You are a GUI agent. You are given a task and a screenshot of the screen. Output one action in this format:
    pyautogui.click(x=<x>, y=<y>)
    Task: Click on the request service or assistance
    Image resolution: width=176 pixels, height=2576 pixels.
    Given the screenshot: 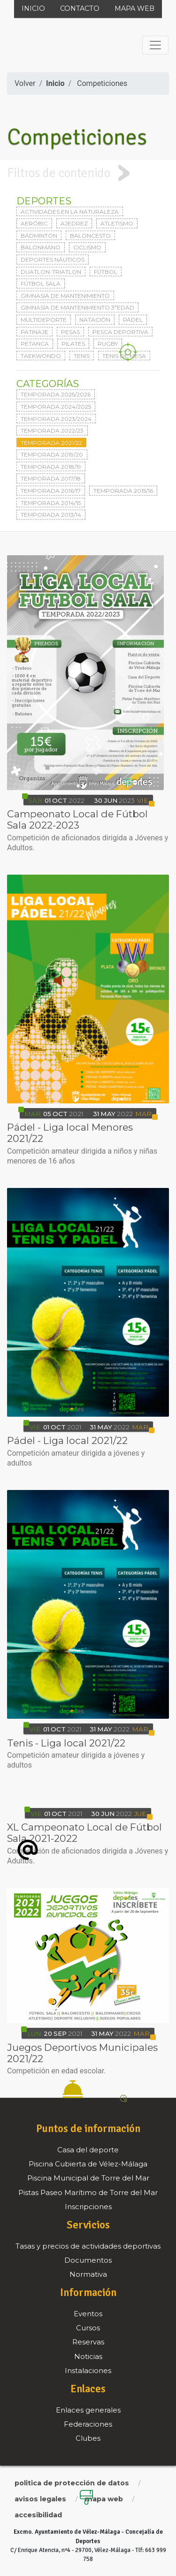 What is the action you would take?
    pyautogui.click(x=73, y=2090)
    